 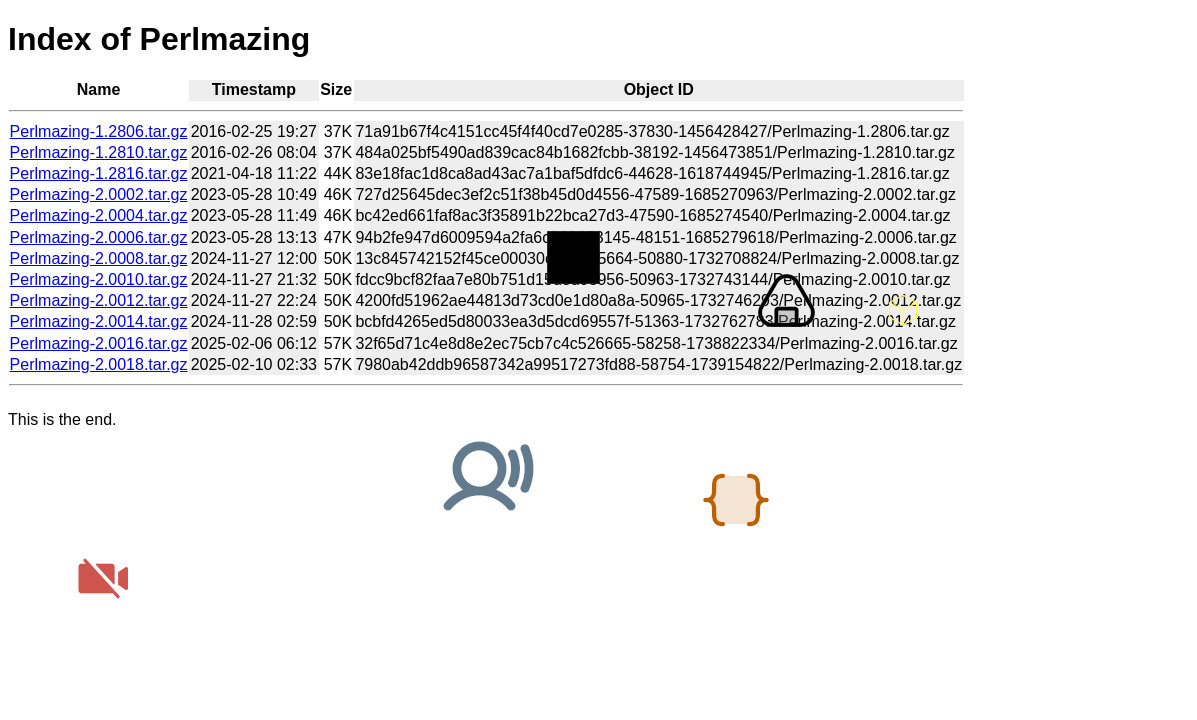 What do you see at coordinates (736, 500) in the screenshot?
I see `access code or developer settings` at bounding box center [736, 500].